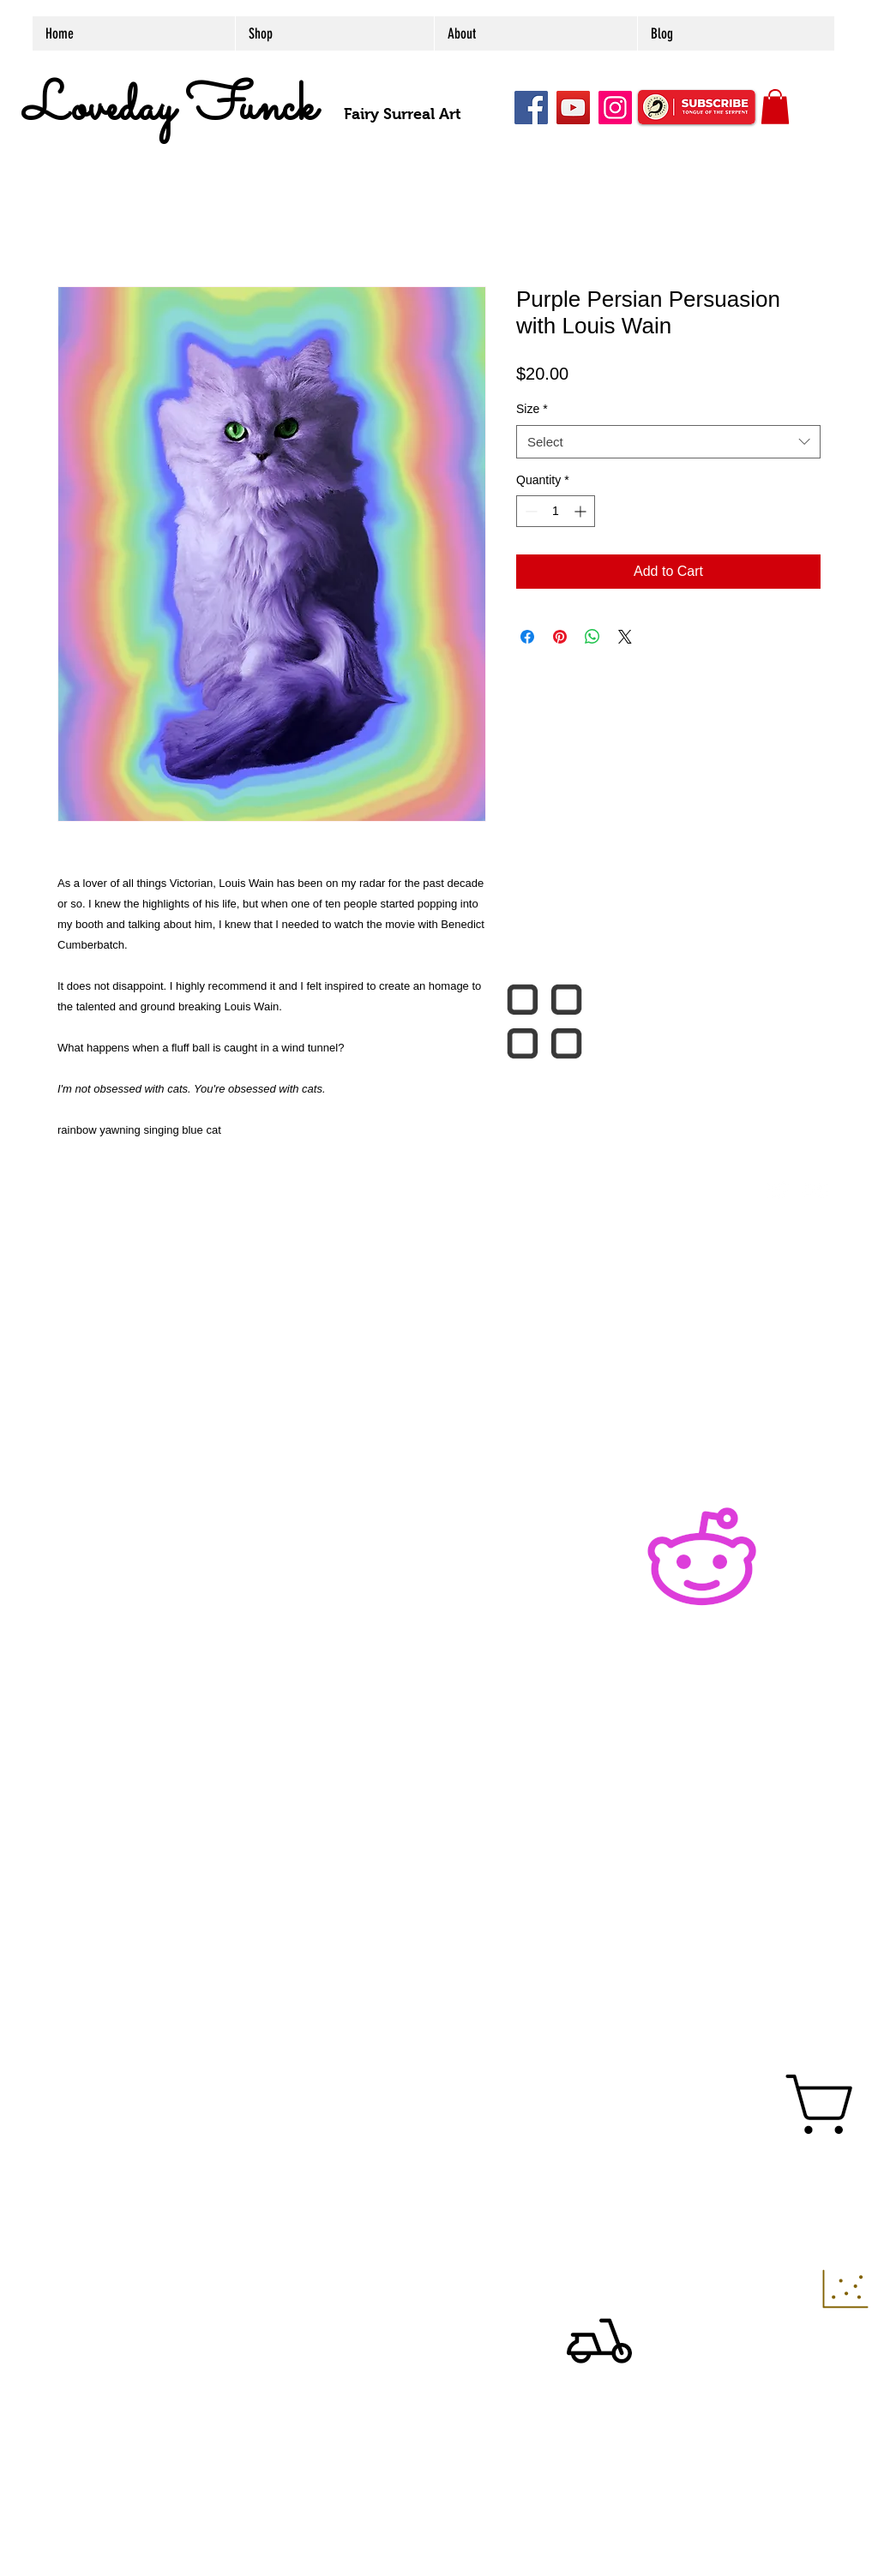  What do you see at coordinates (599, 2343) in the screenshot?
I see `select moped or scooter delivery option` at bounding box center [599, 2343].